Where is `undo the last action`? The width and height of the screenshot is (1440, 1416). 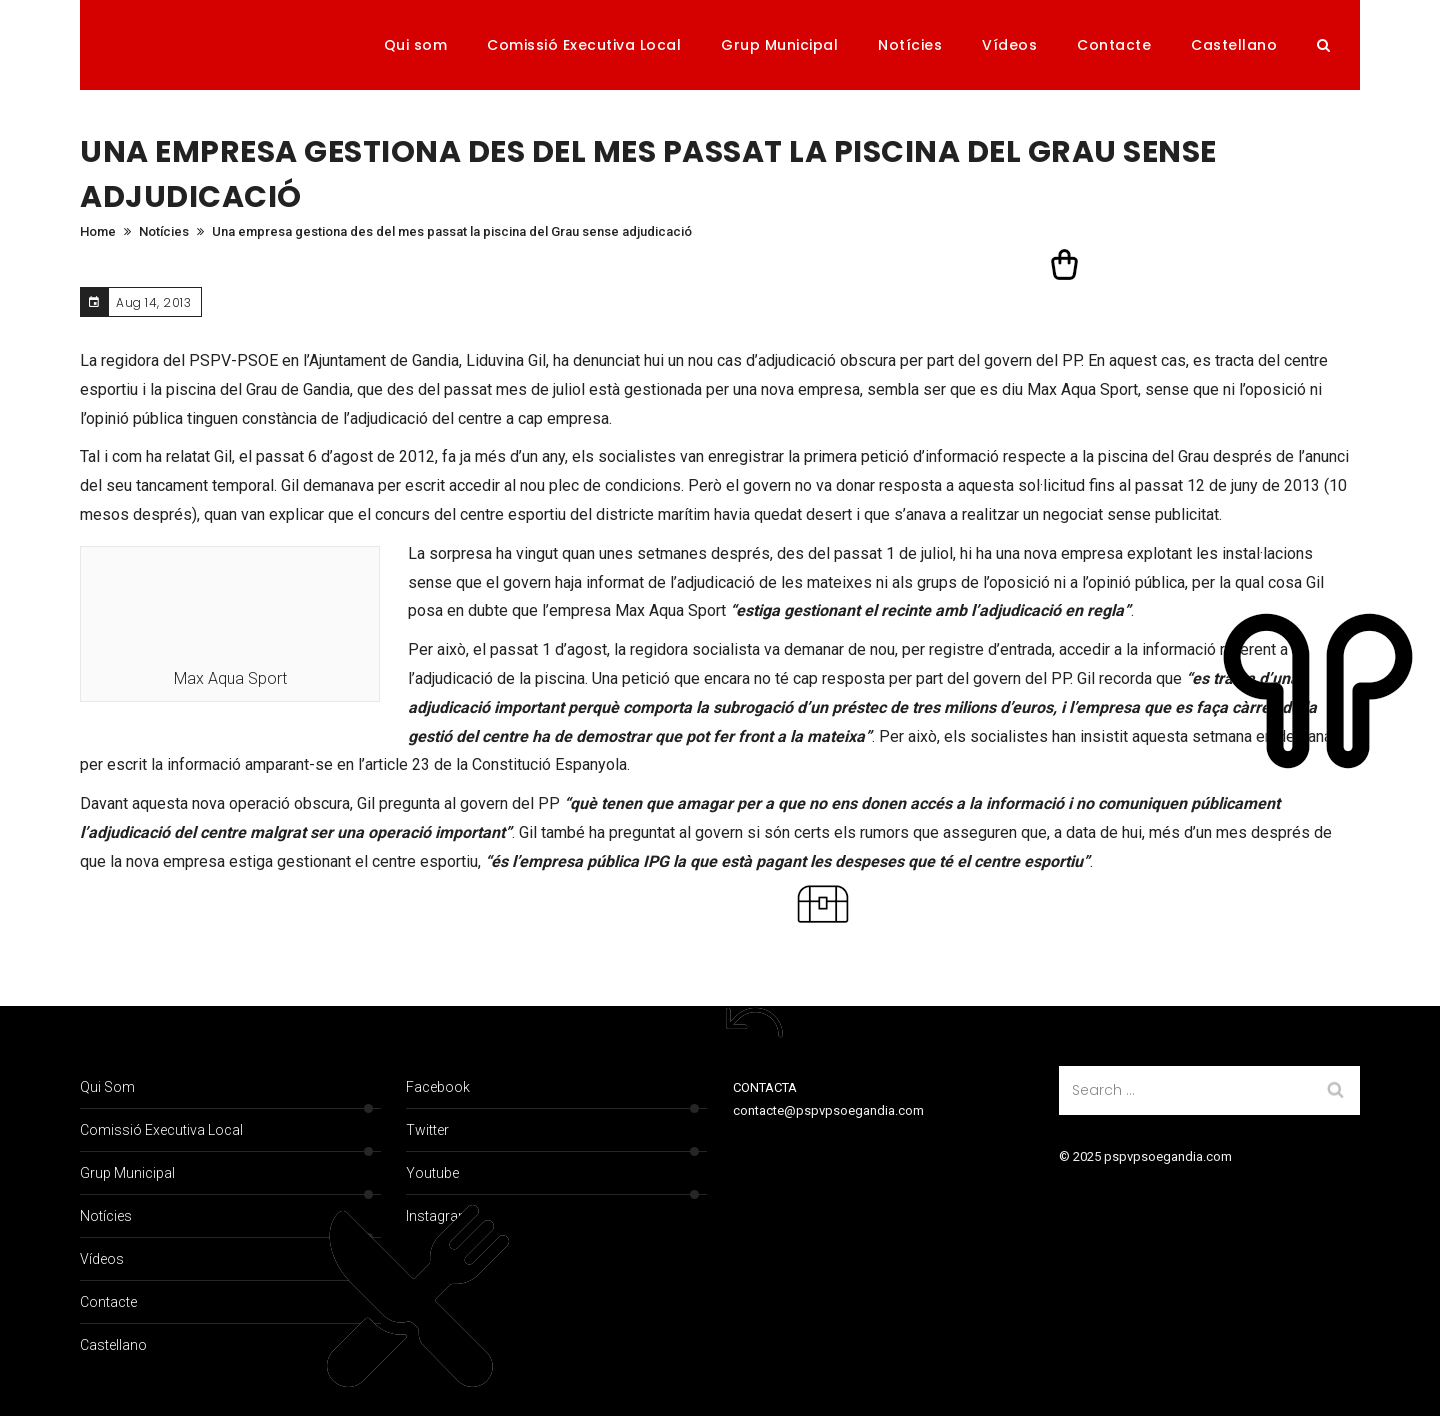
undo the last action is located at coordinates (755, 1020).